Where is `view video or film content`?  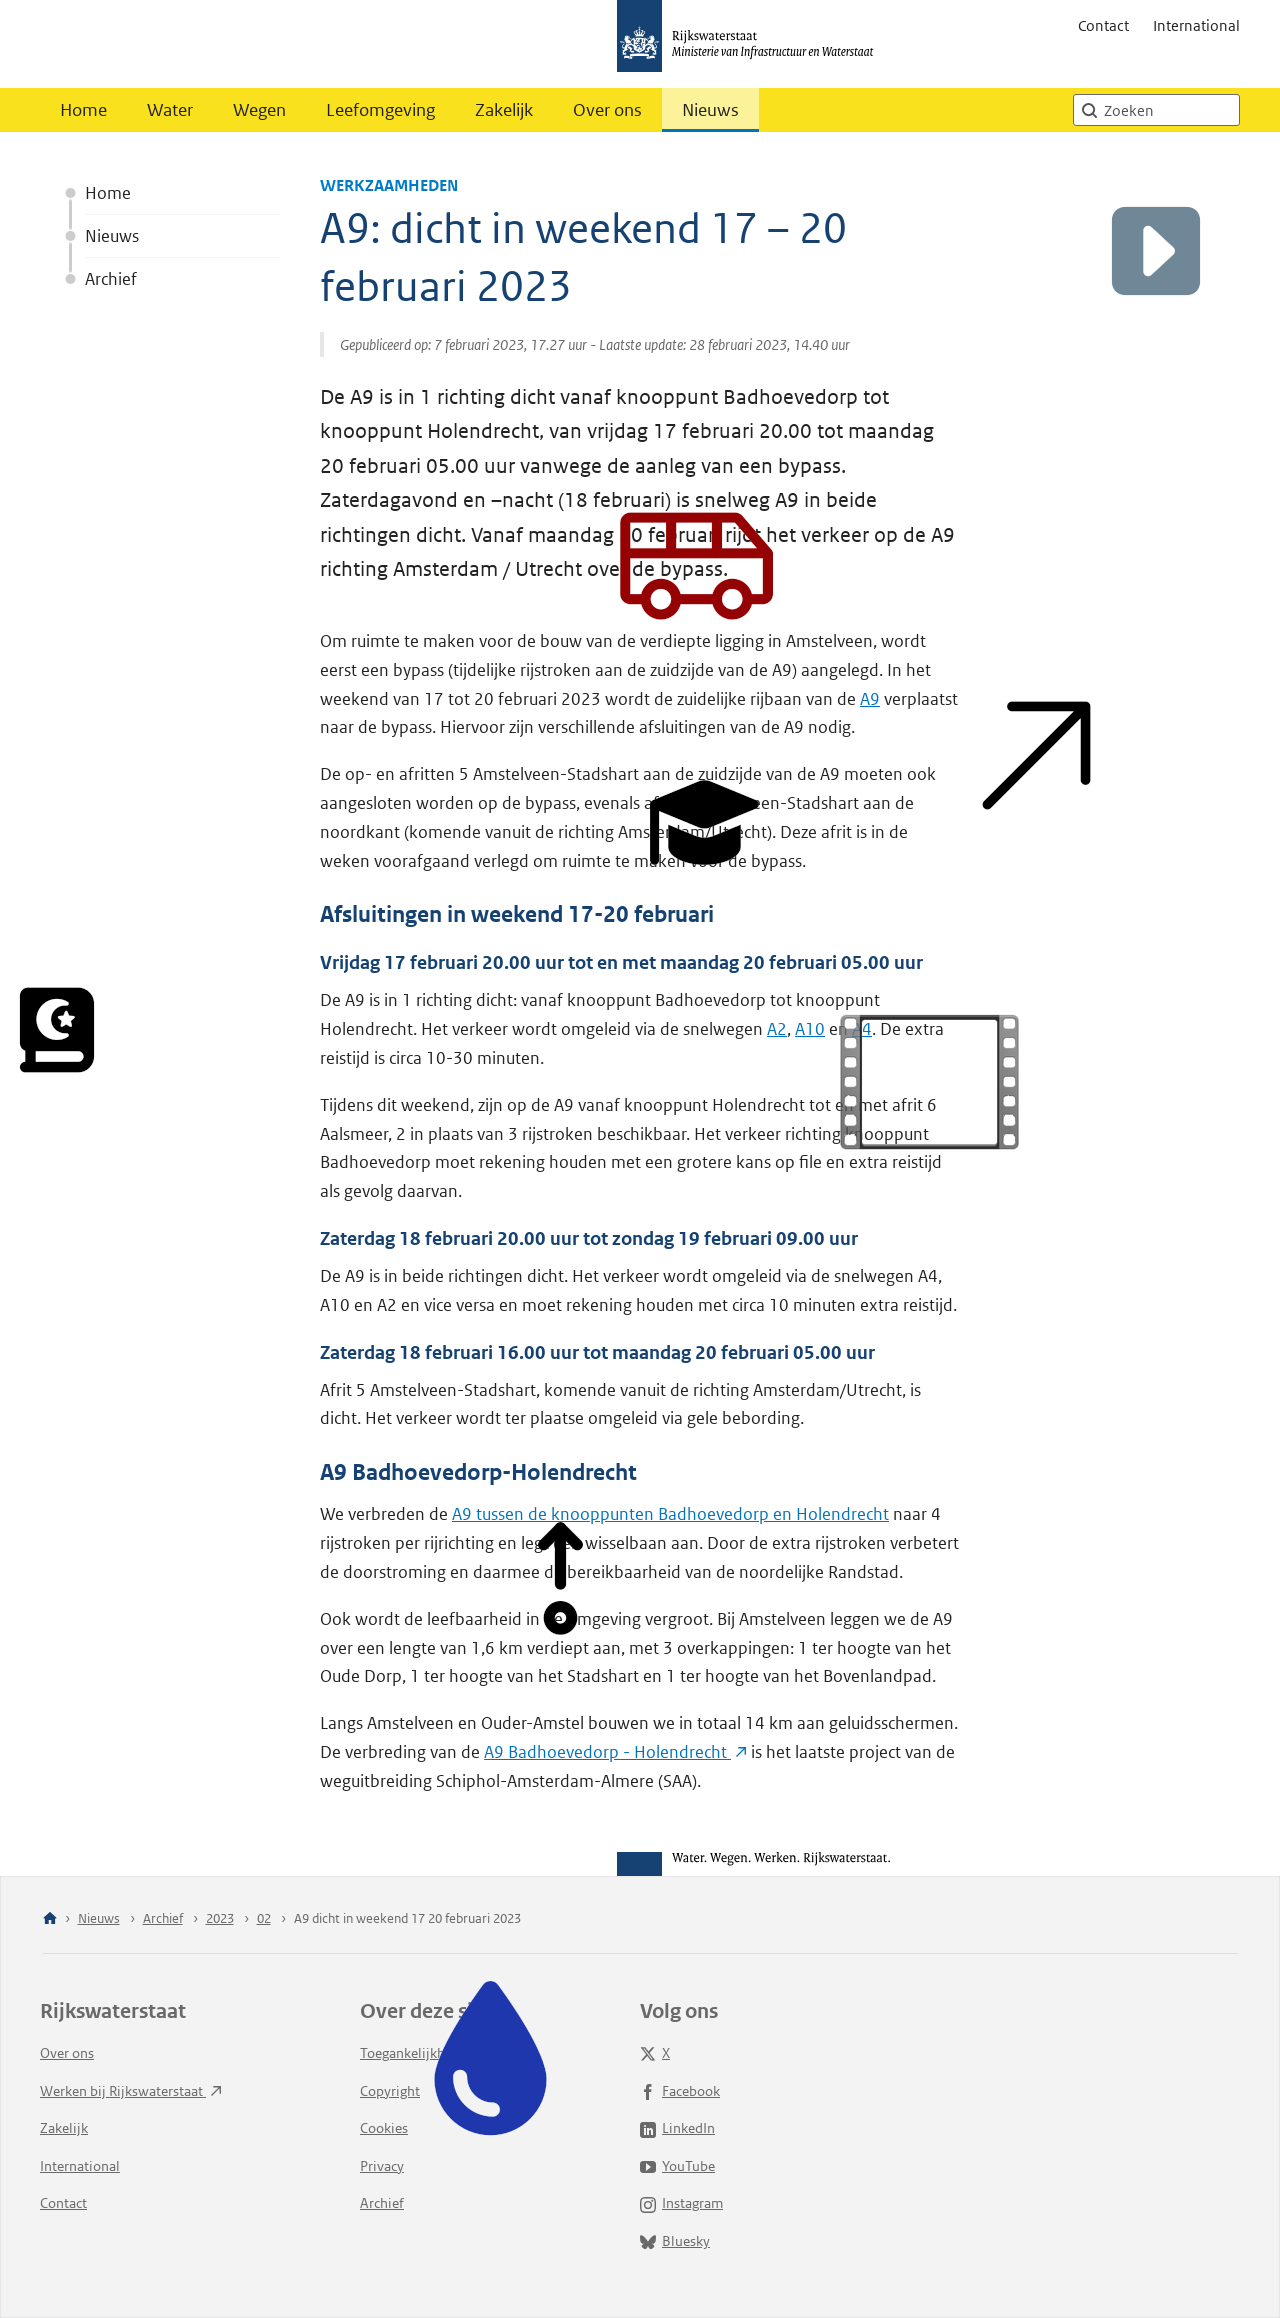 view video or film content is located at coordinates (931, 1104).